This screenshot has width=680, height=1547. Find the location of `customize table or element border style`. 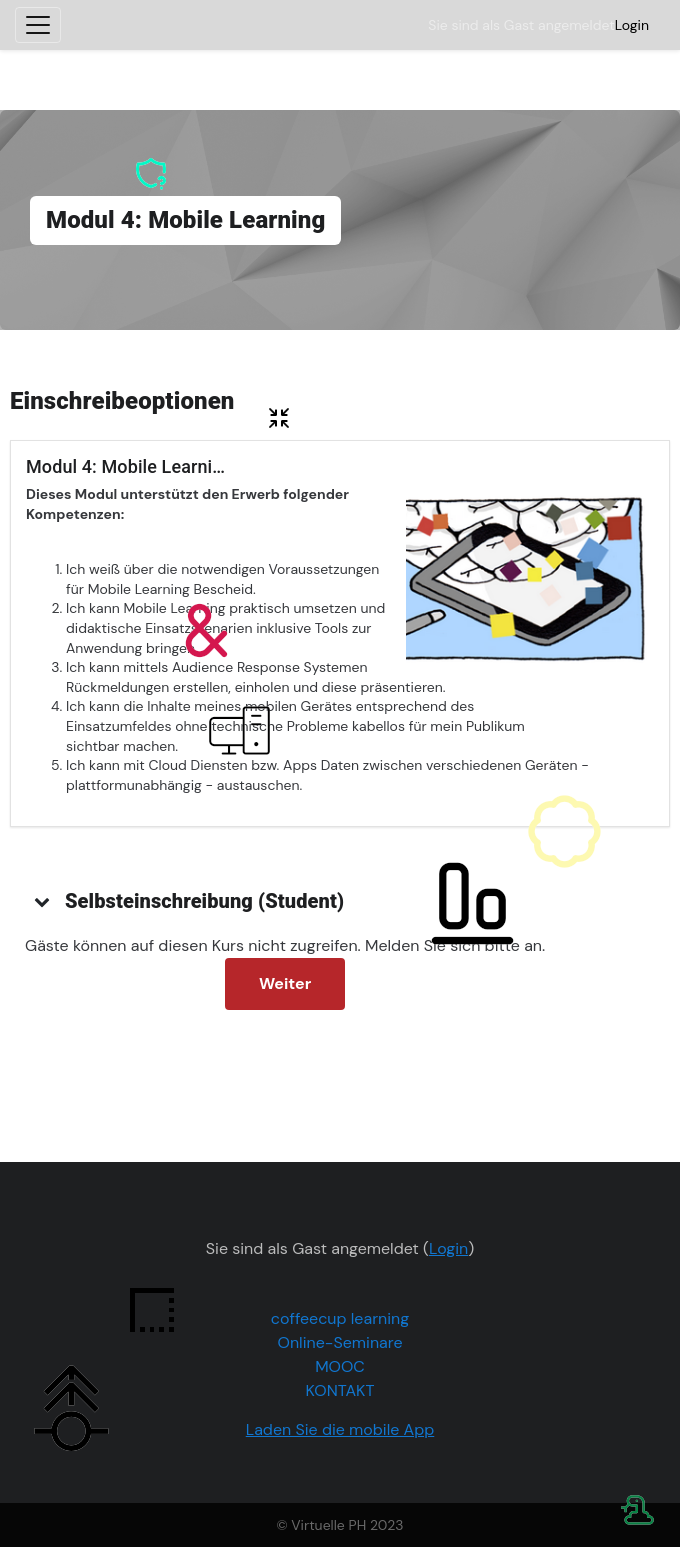

customize table or element border style is located at coordinates (152, 1310).